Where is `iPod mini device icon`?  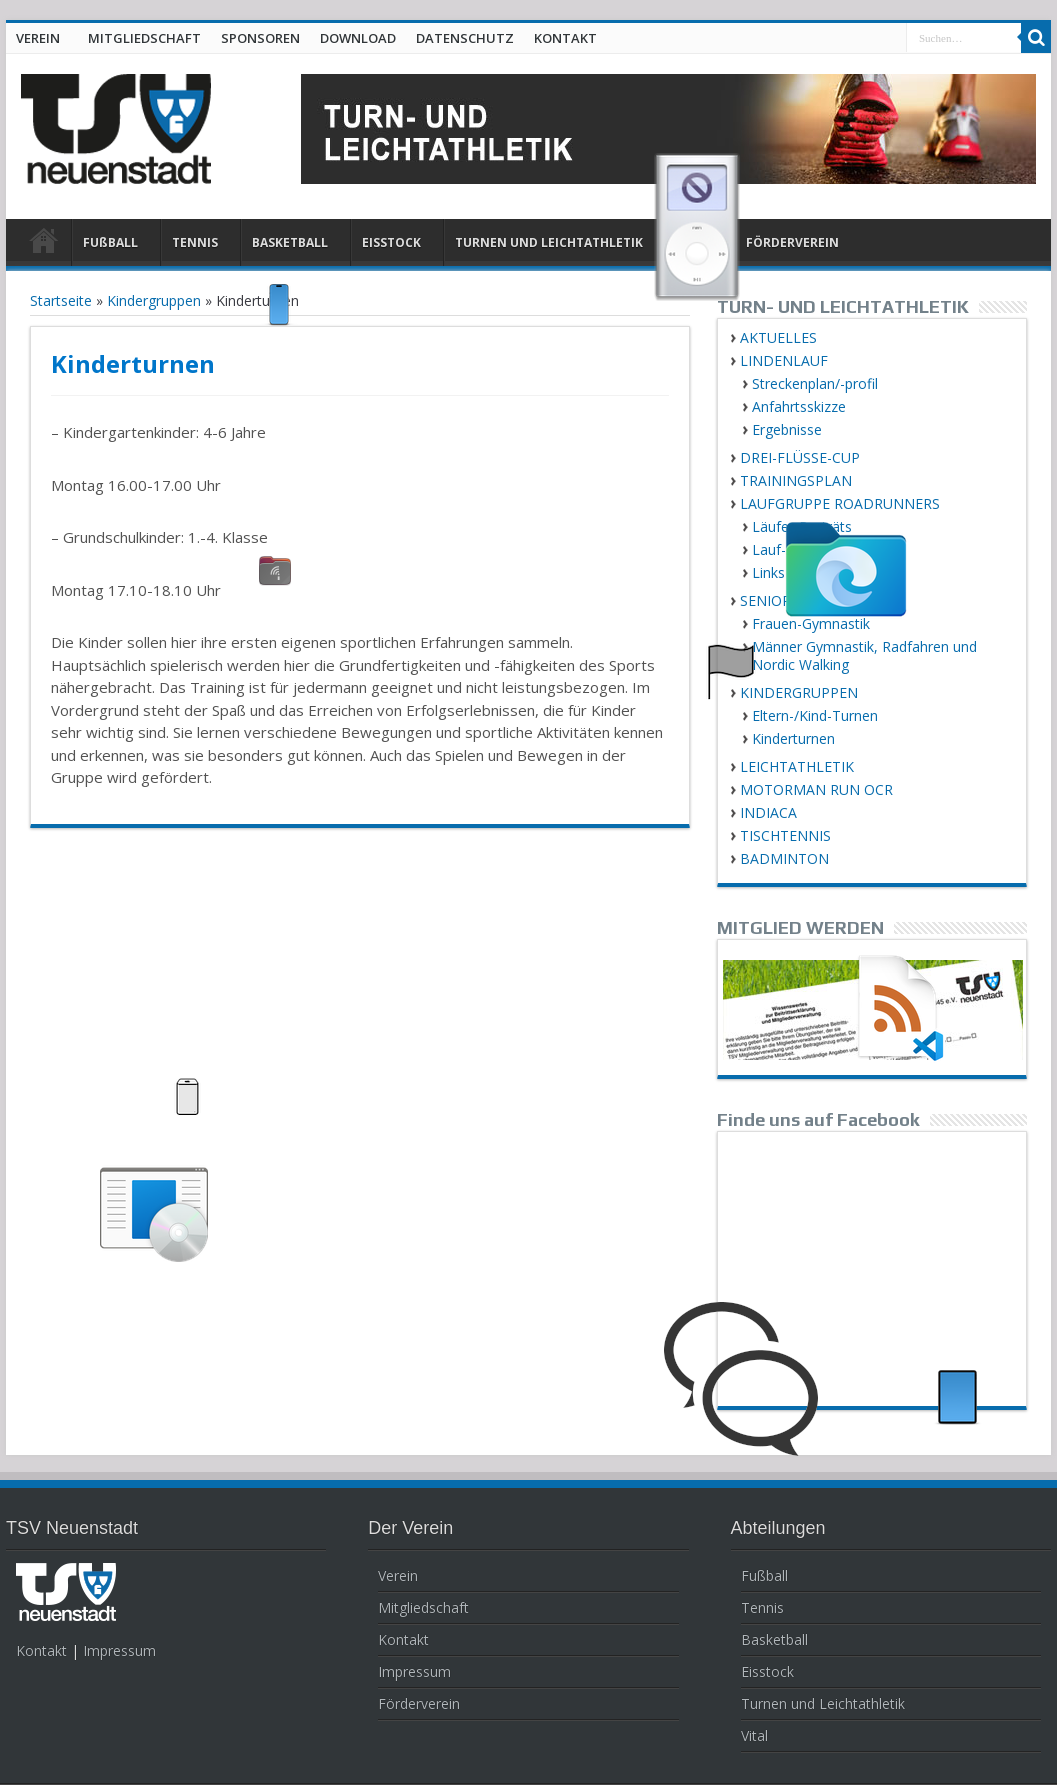
iPod mini device icon is located at coordinates (697, 227).